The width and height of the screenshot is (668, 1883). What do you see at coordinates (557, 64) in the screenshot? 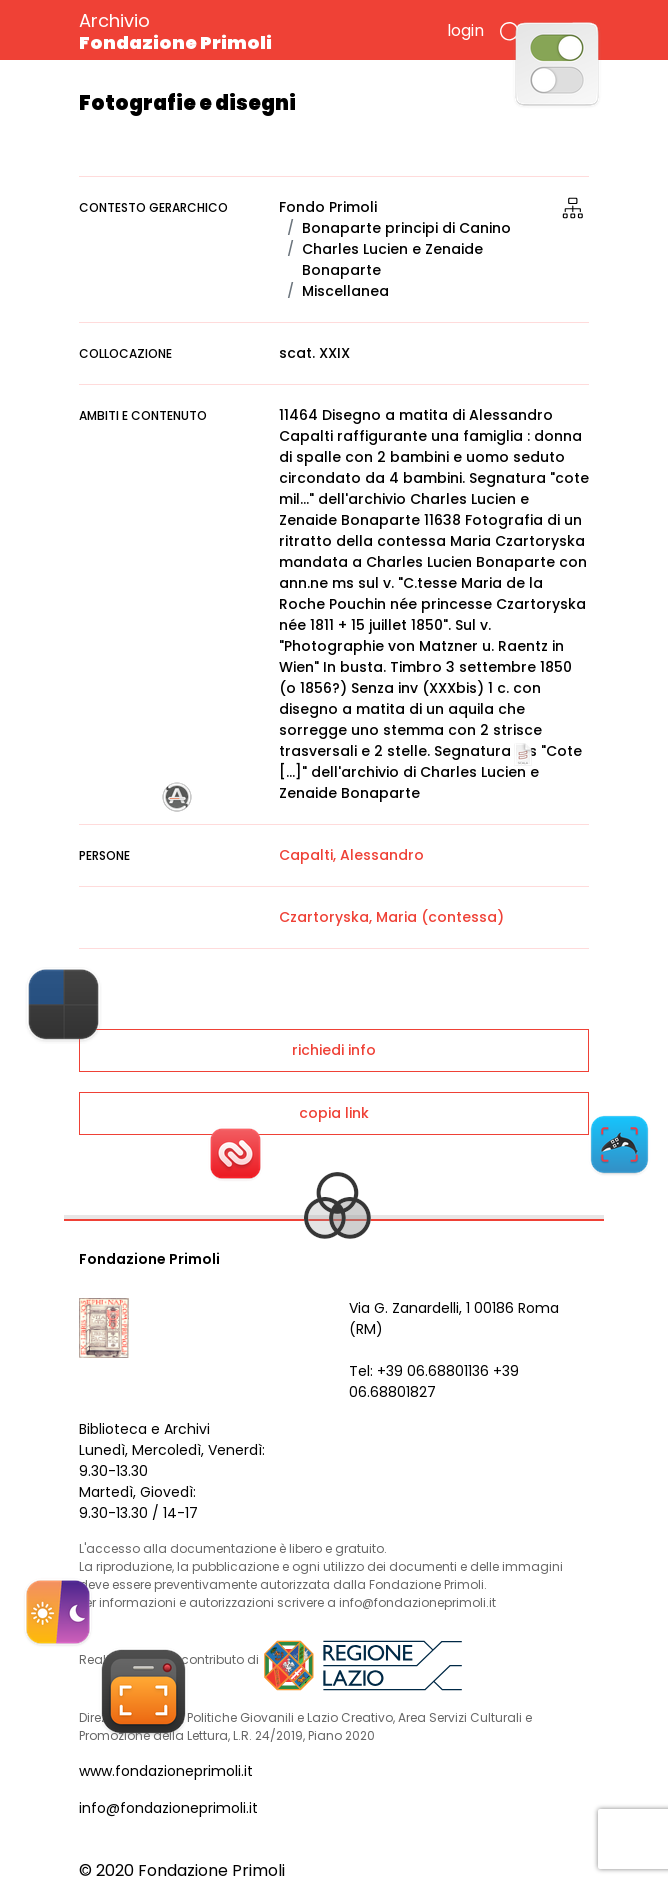
I see `open gnome tweaks to customize desktop settings` at bounding box center [557, 64].